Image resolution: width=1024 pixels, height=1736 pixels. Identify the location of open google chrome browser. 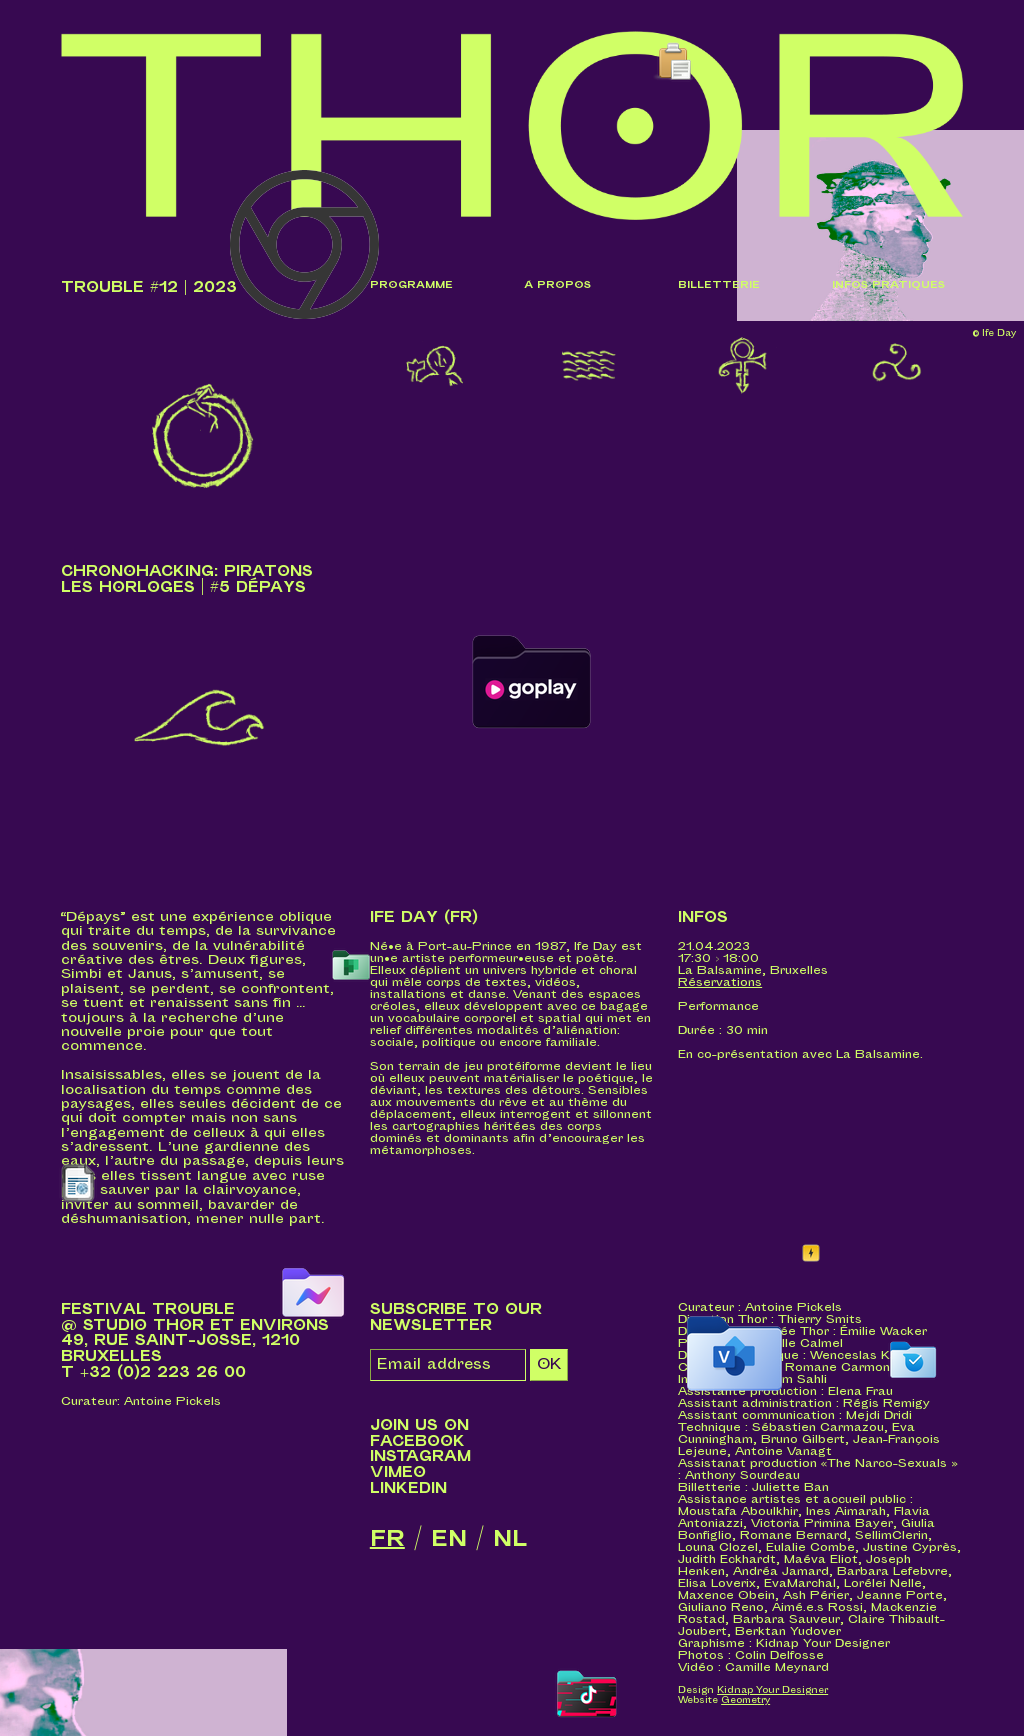
(304, 244).